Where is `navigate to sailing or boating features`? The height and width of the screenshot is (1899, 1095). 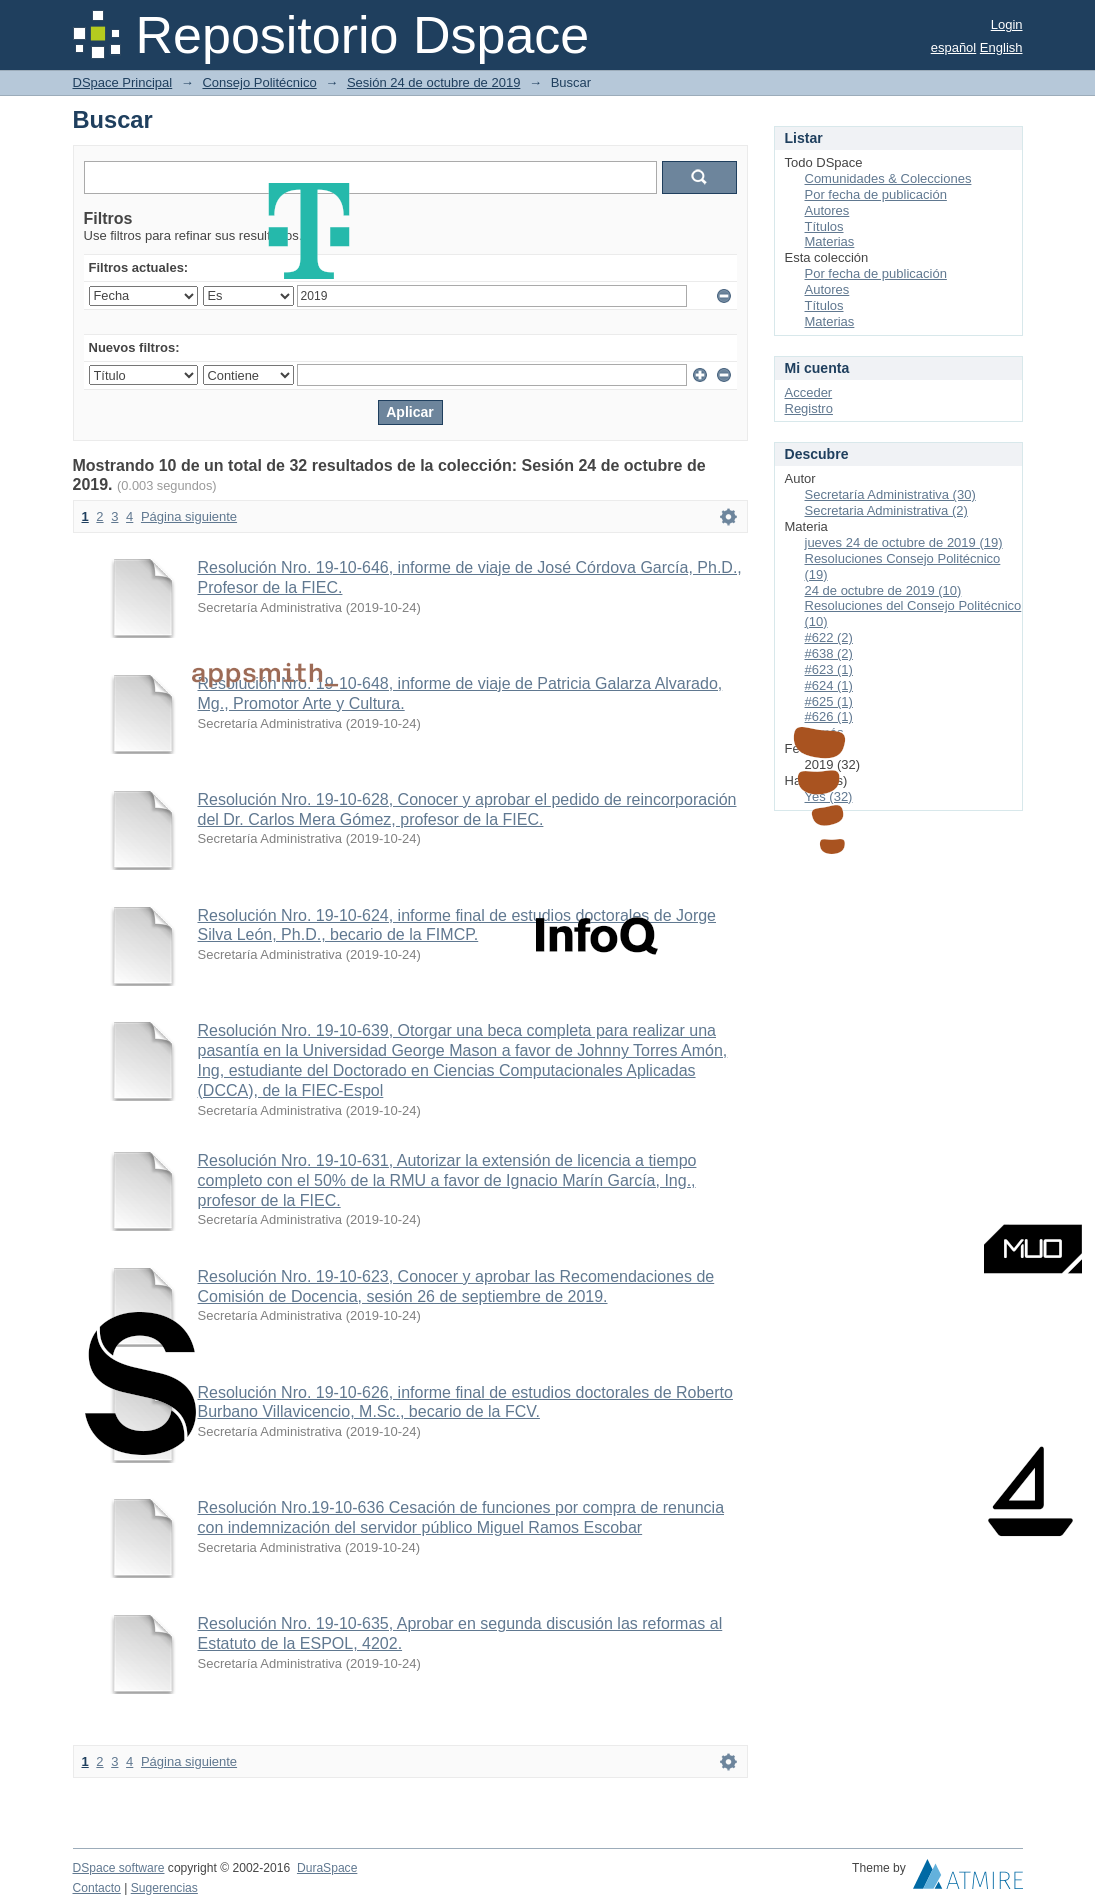 navigate to sailing or boating features is located at coordinates (1030, 1491).